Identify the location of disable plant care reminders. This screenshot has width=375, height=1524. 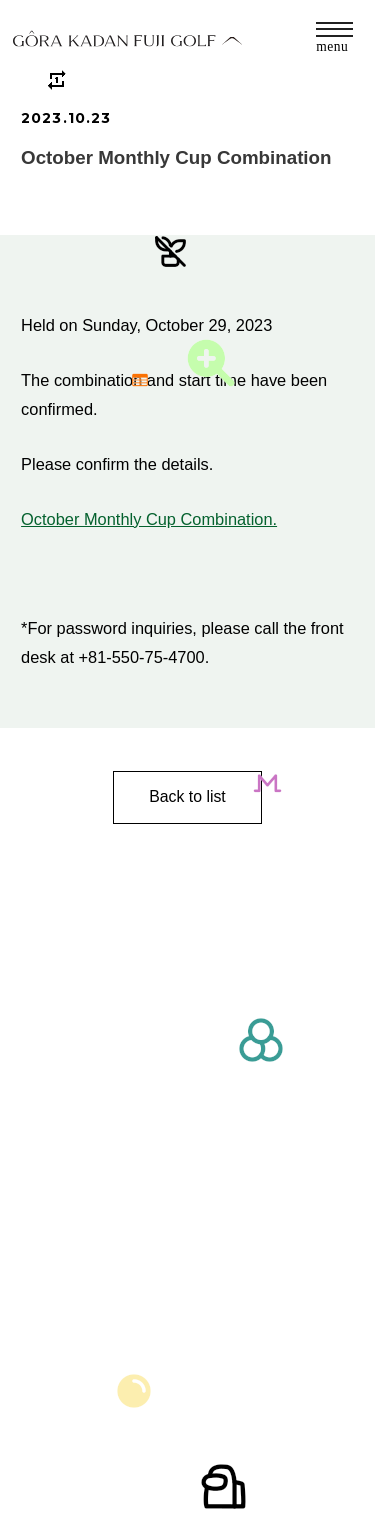
(170, 251).